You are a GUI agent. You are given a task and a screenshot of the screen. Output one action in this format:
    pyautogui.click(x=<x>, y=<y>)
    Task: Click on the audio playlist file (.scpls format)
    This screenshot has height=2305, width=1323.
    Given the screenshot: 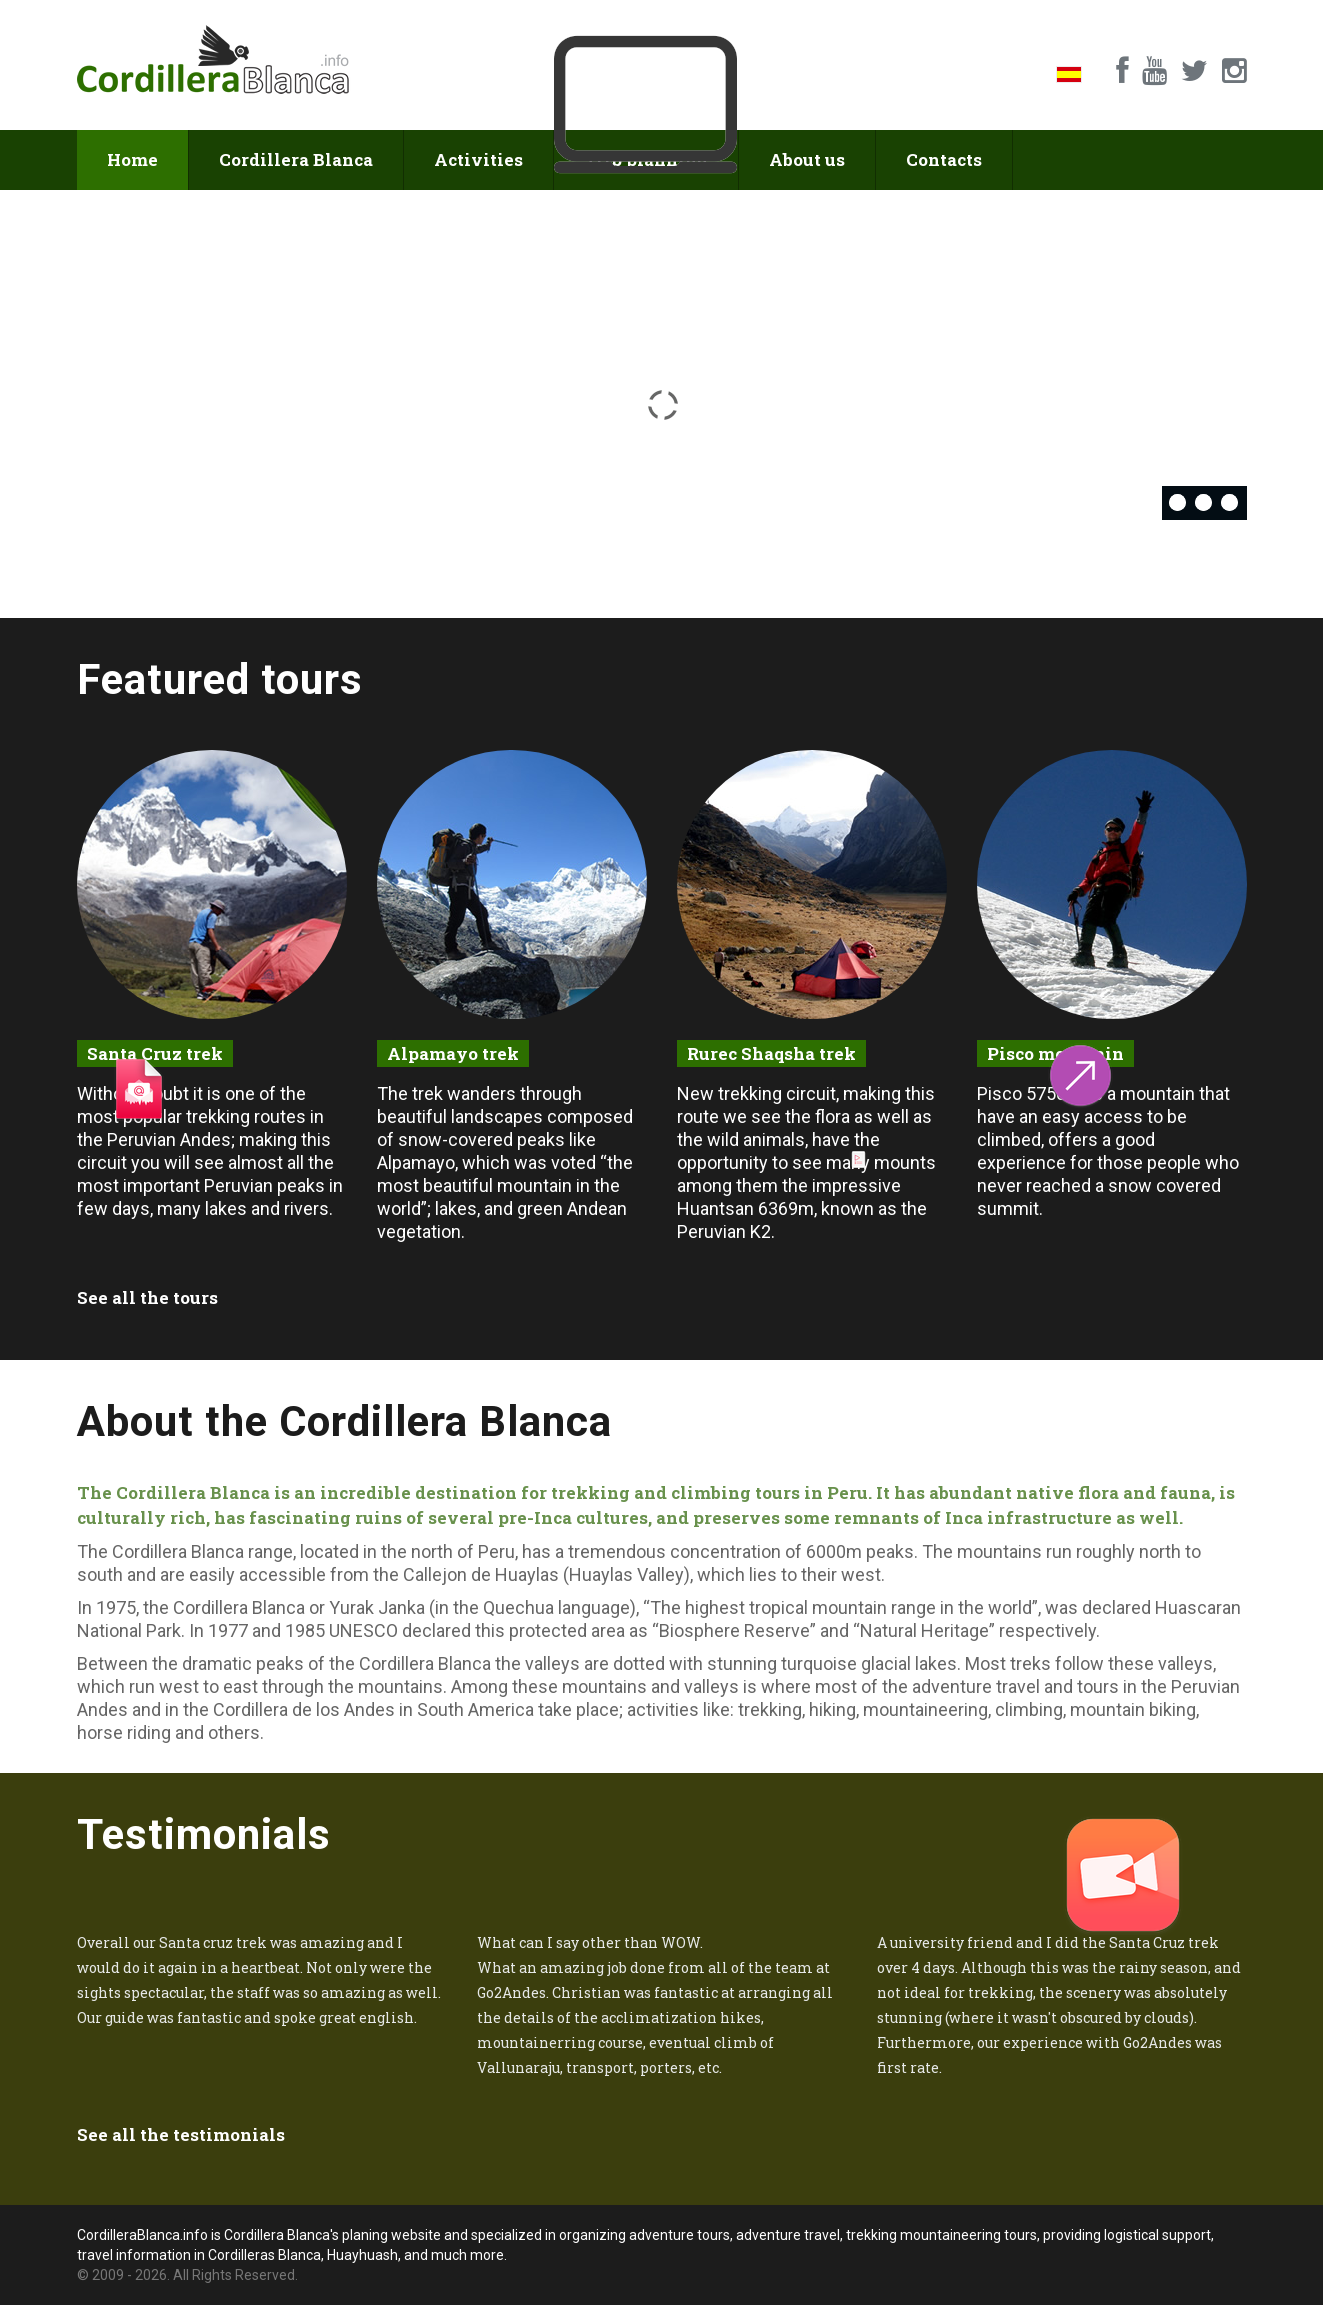 What is the action you would take?
    pyautogui.click(x=858, y=1159)
    